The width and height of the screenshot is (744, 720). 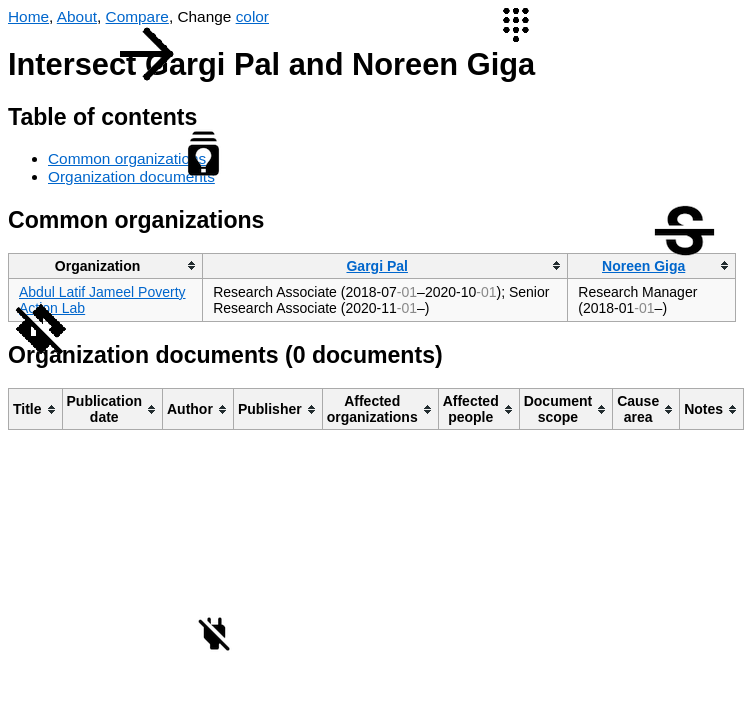 I want to click on apply strikethrough formatting to selected text, so click(x=684, y=235).